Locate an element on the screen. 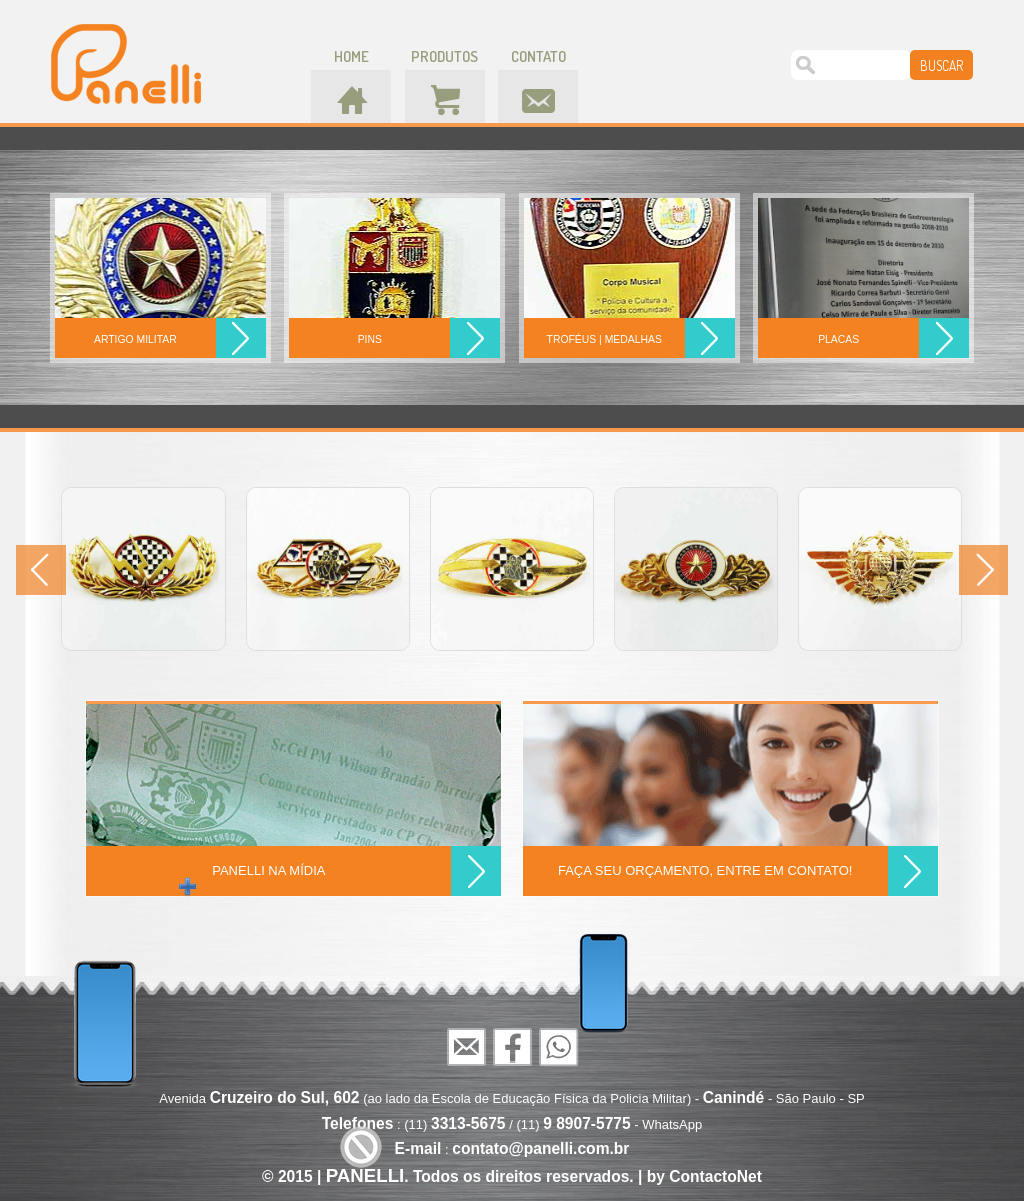 The height and width of the screenshot is (1201, 1024). iPhone 12 mini device icon is located at coordinates (603, 984).